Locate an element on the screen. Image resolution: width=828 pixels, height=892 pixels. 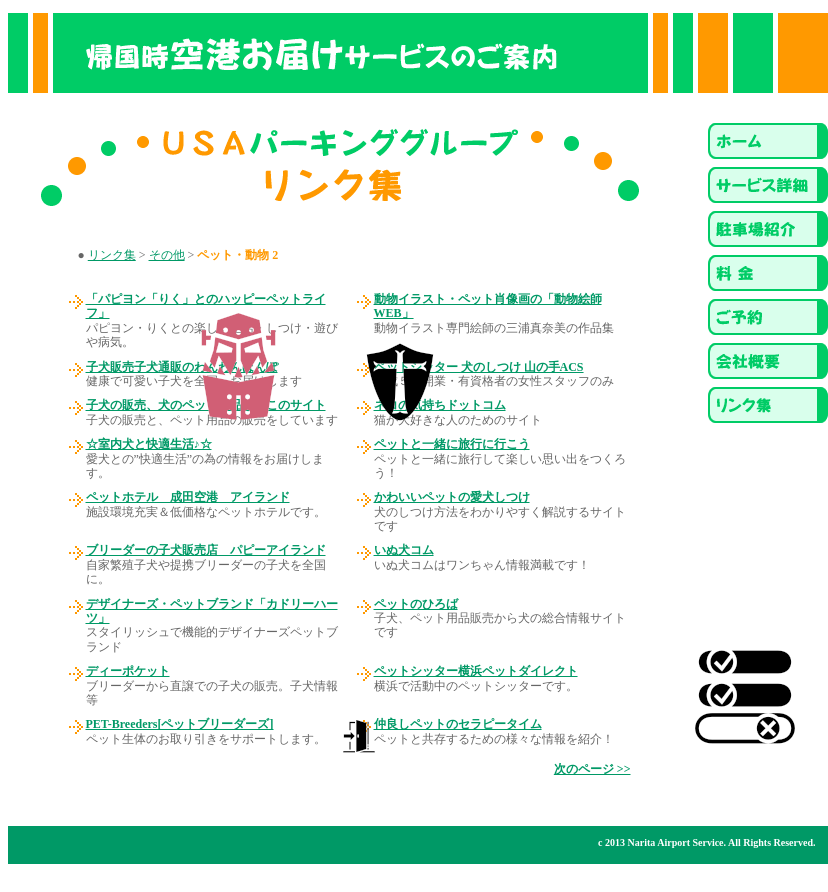
select metal golem character or unit is located at coordinates (238, 366).